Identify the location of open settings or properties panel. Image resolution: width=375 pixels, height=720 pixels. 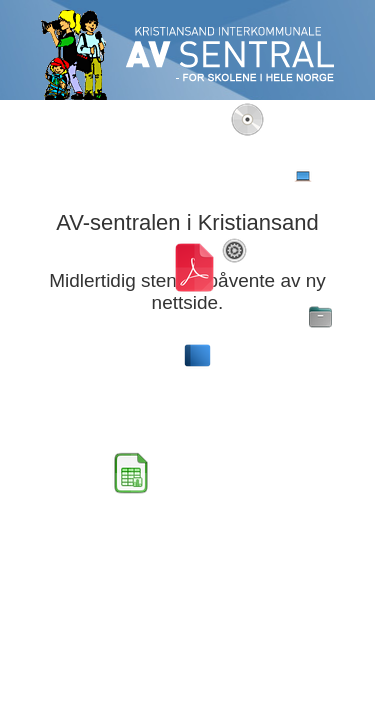
(234, 250).